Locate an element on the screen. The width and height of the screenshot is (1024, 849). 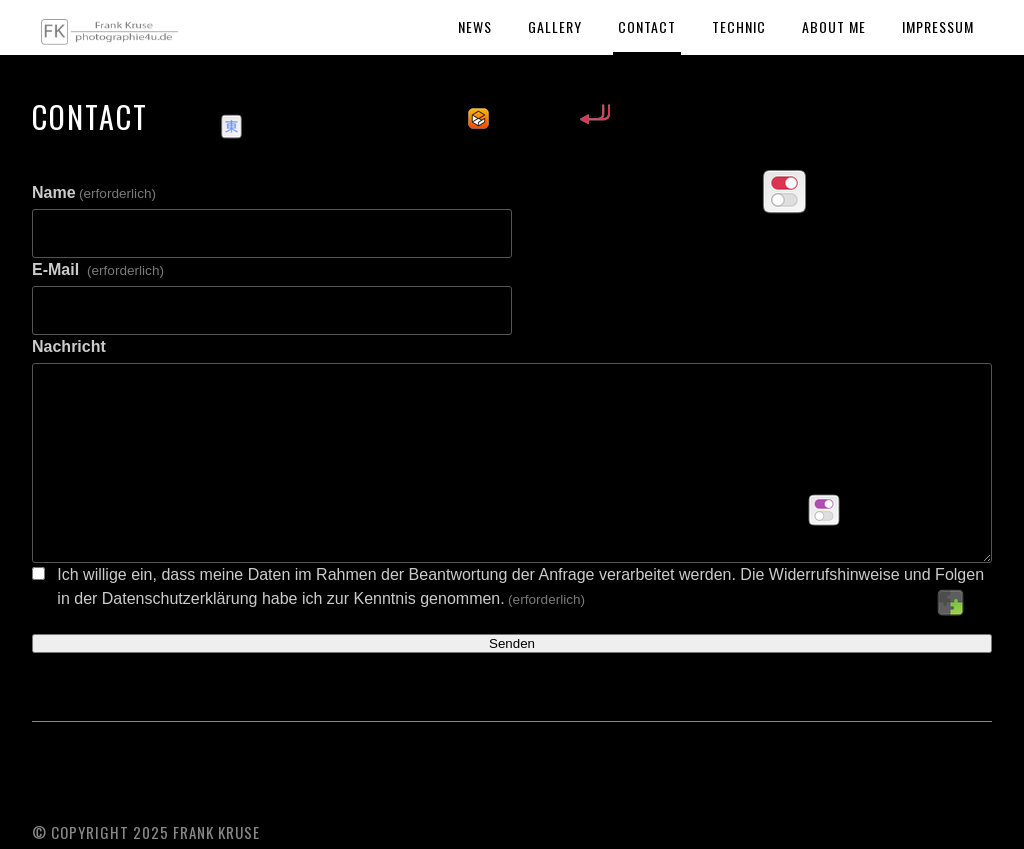
open gazebo robotics simulation app is located at coordinates (478, 118).